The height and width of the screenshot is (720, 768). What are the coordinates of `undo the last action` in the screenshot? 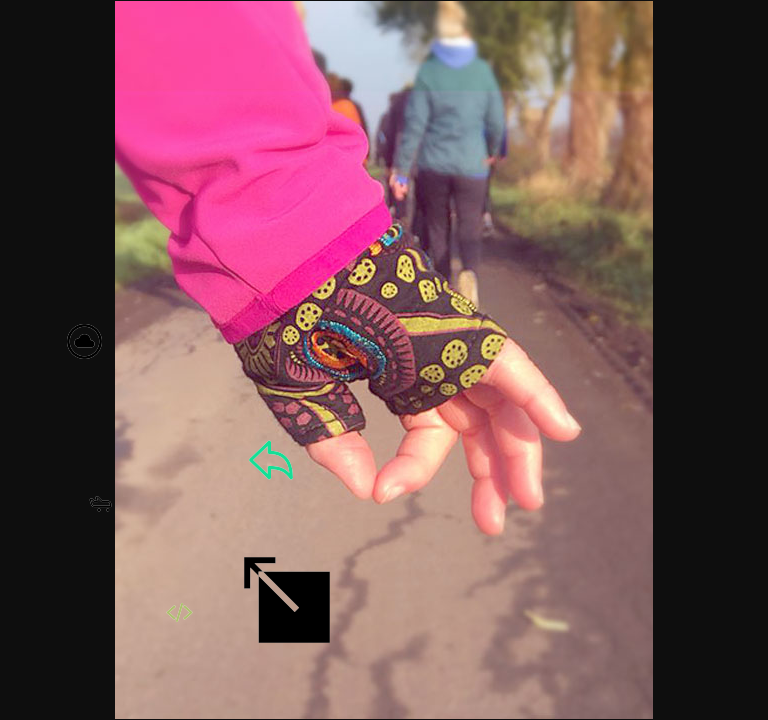 It's located at (271, 460).